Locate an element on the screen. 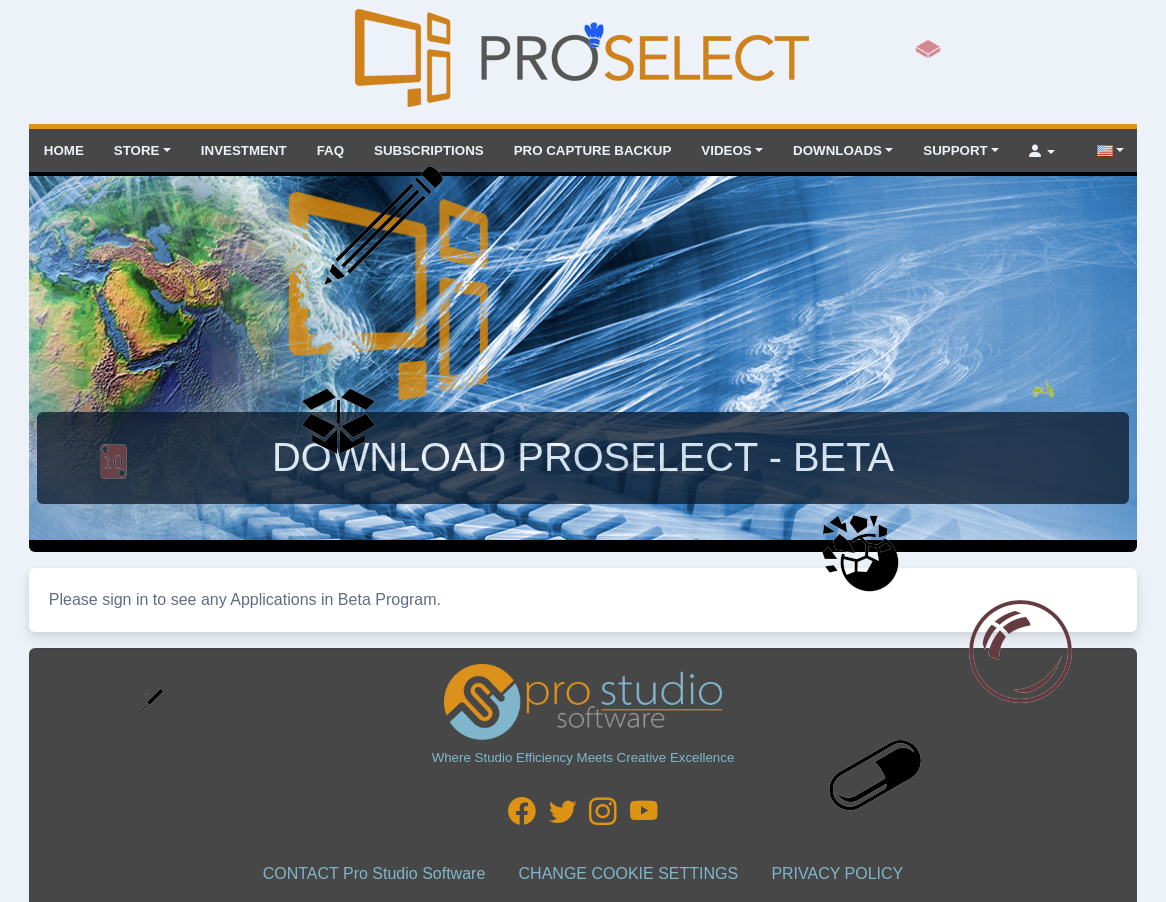 The height and width of the screenshot is (902, 1166). indicates a destructible object or breakable item is located at coordinates (860, 553).